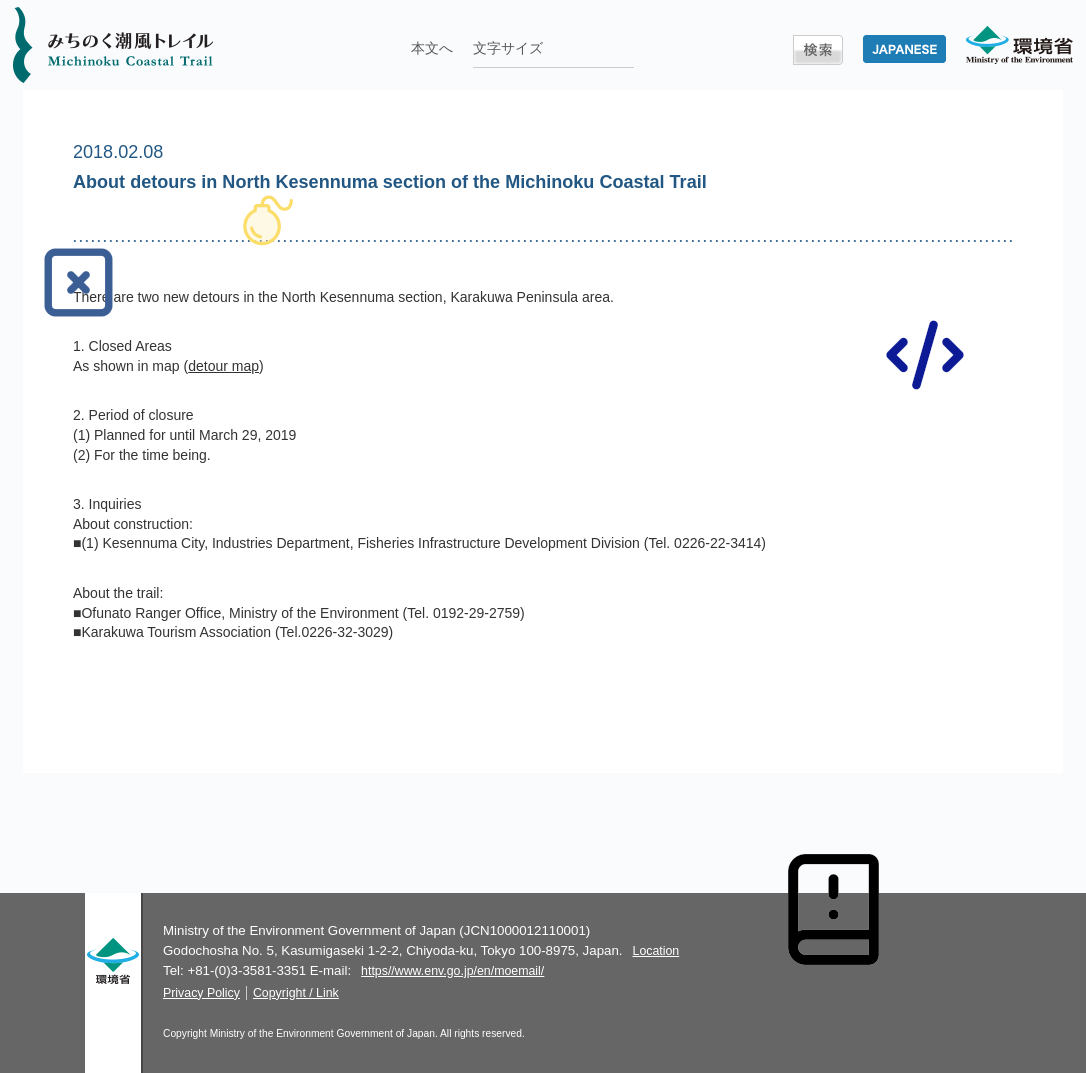 This screenshot has height=1073, width=1086. Describe the element at coordinates (265, 219) in the screenshot. I see `indicates a destructive or irreversible action` at that location.